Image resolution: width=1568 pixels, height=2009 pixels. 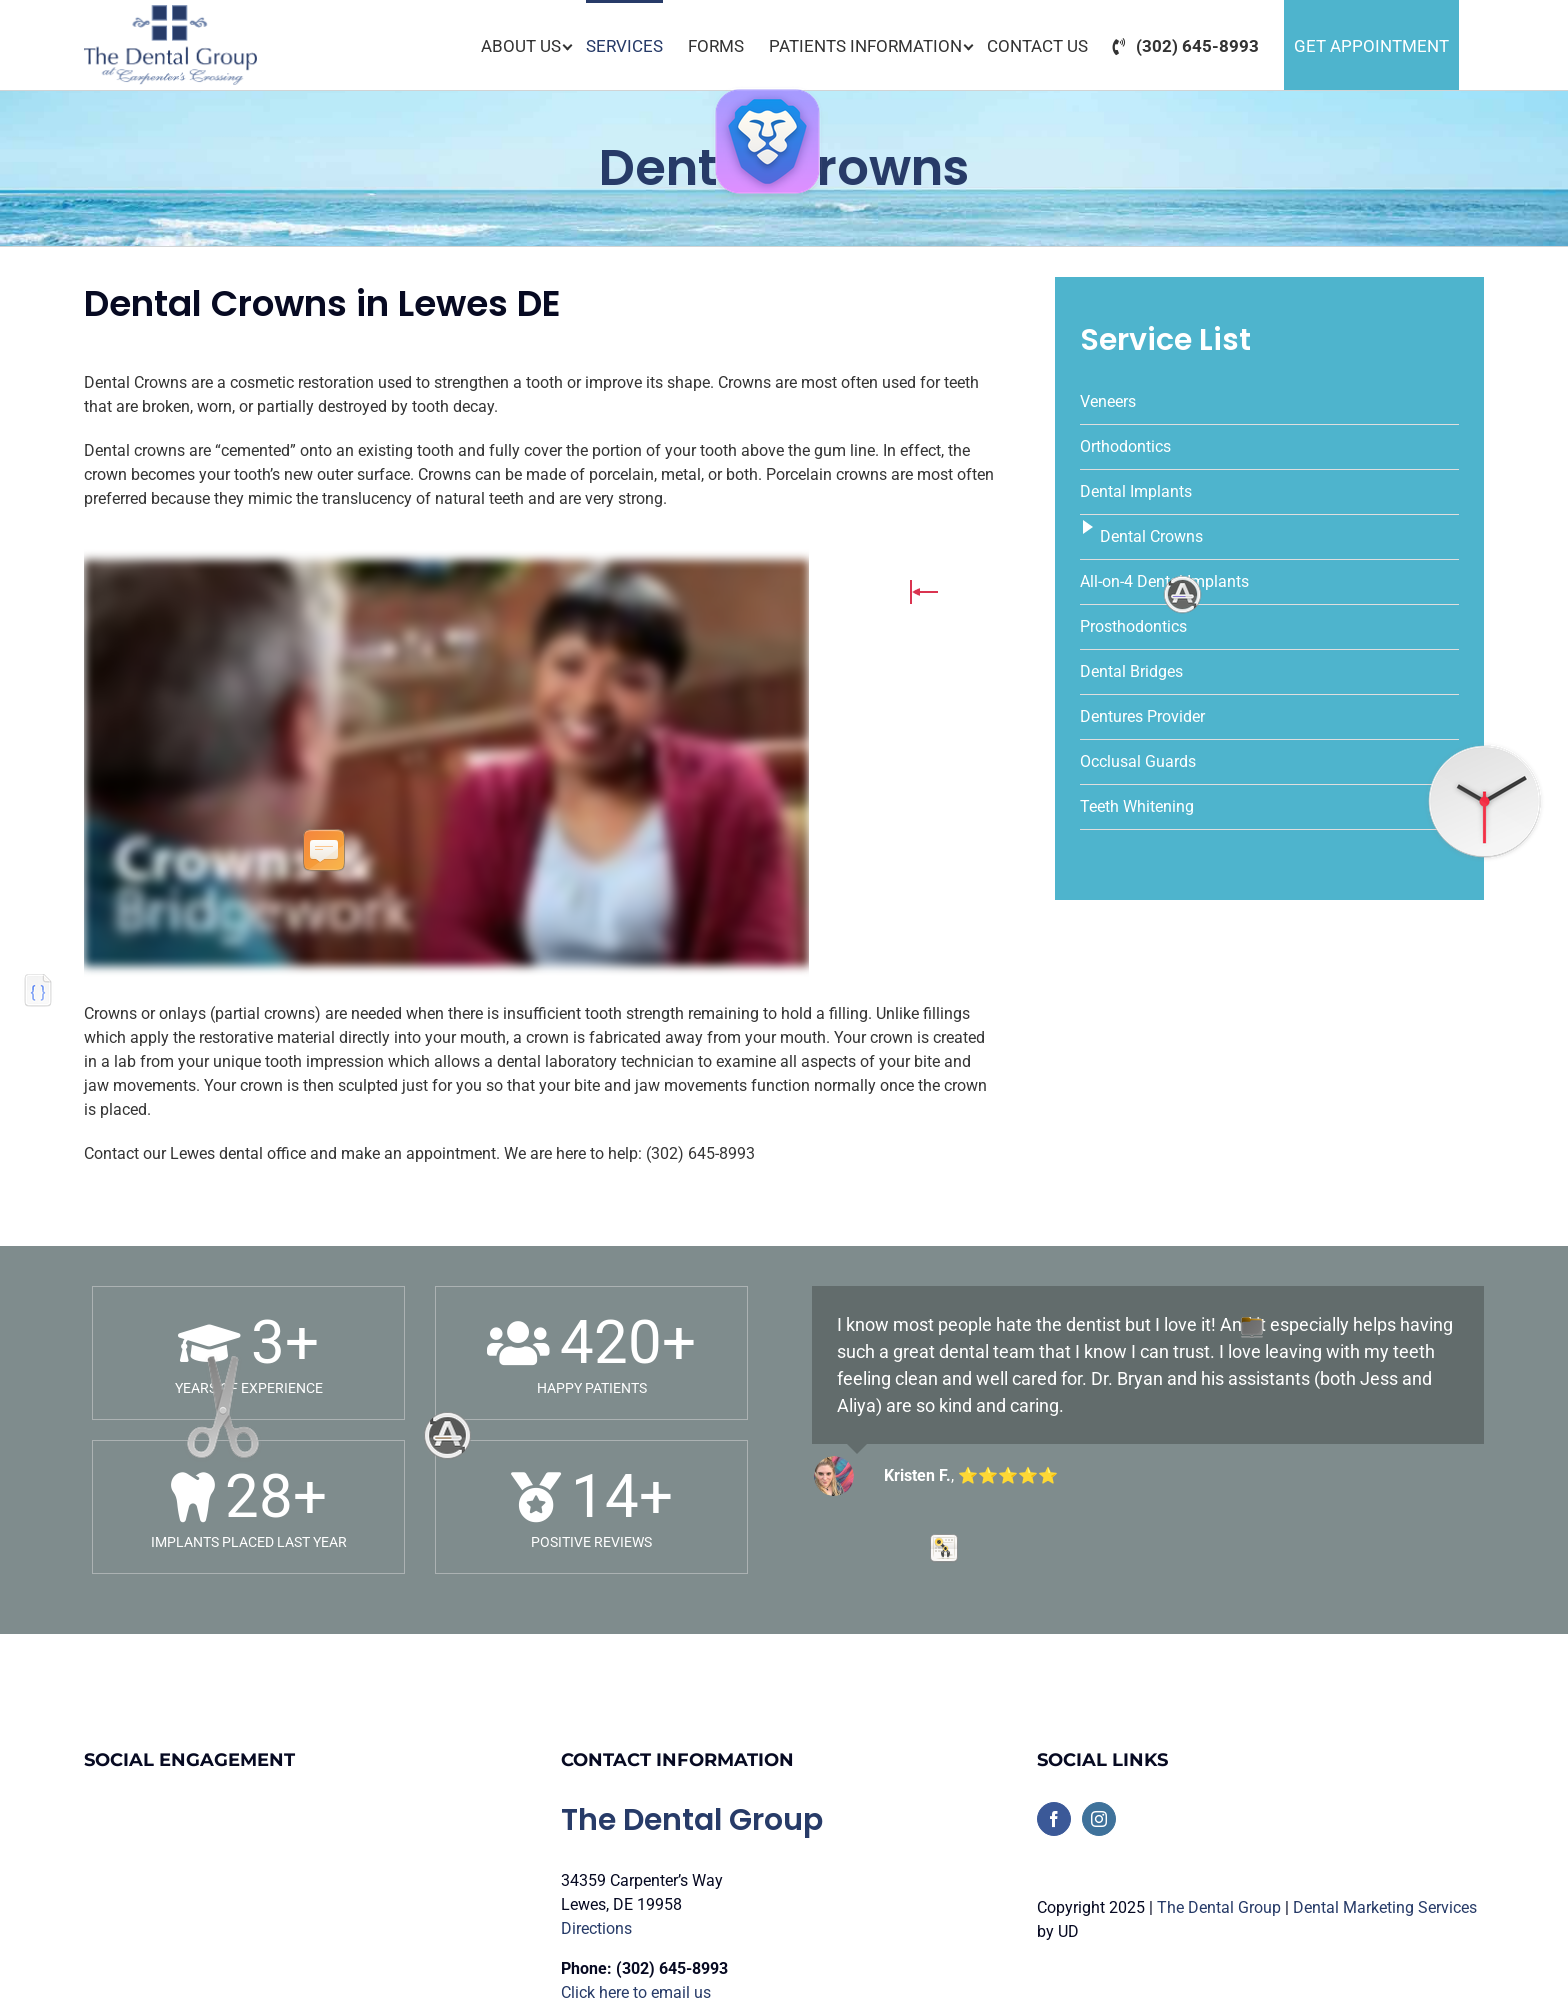 What do you see at coordinates (223, 1407) in the screenshot?
I see `cut selected content to clipboard` at bounding box center [223, 1407].